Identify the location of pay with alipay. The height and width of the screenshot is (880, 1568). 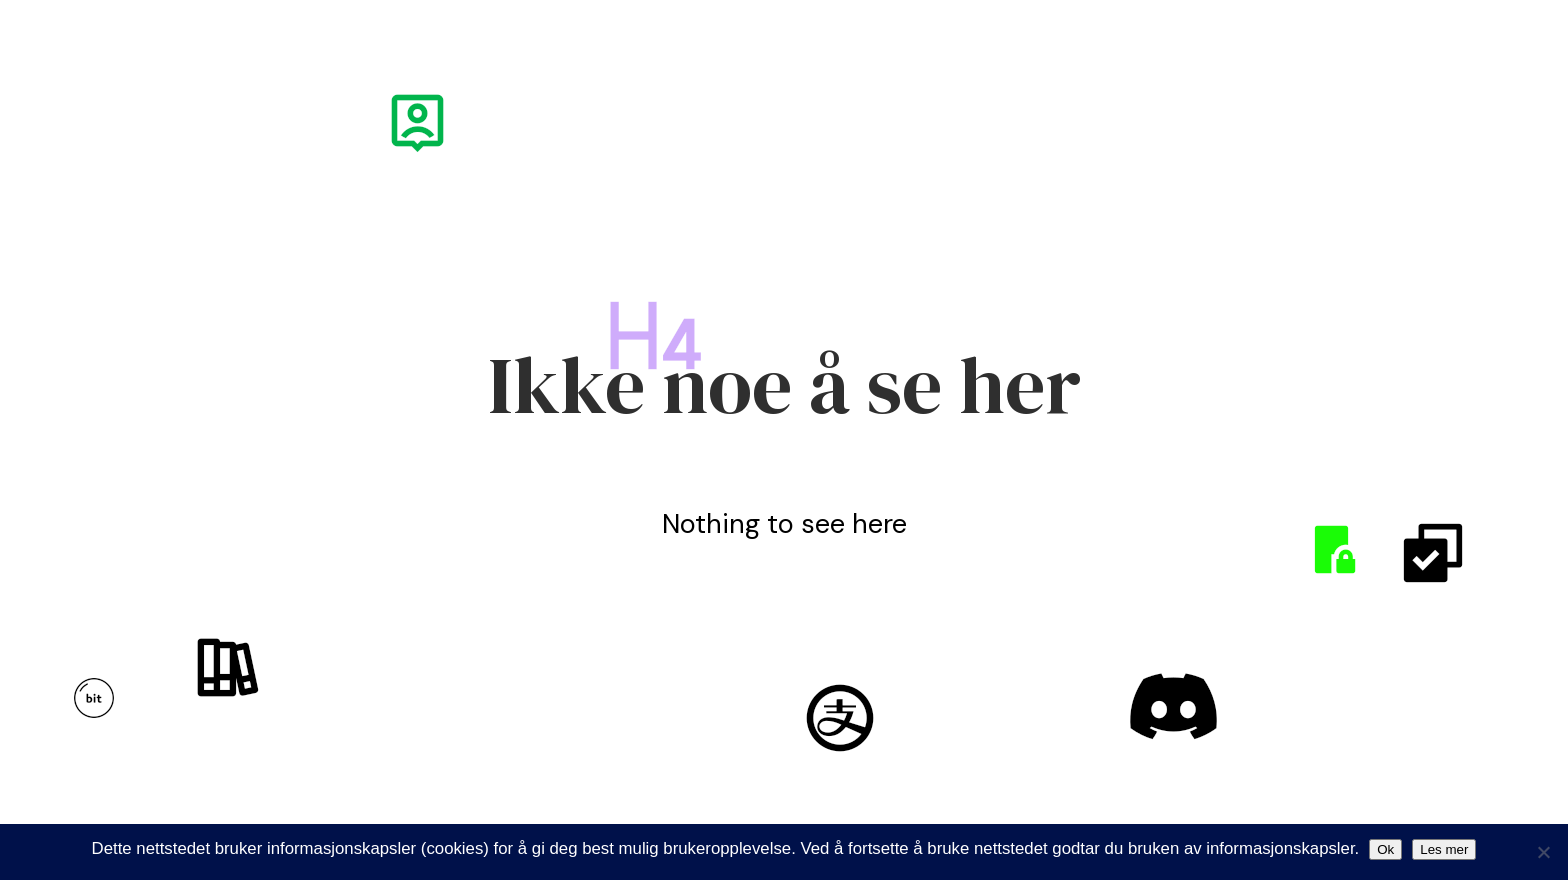
(840, 718).